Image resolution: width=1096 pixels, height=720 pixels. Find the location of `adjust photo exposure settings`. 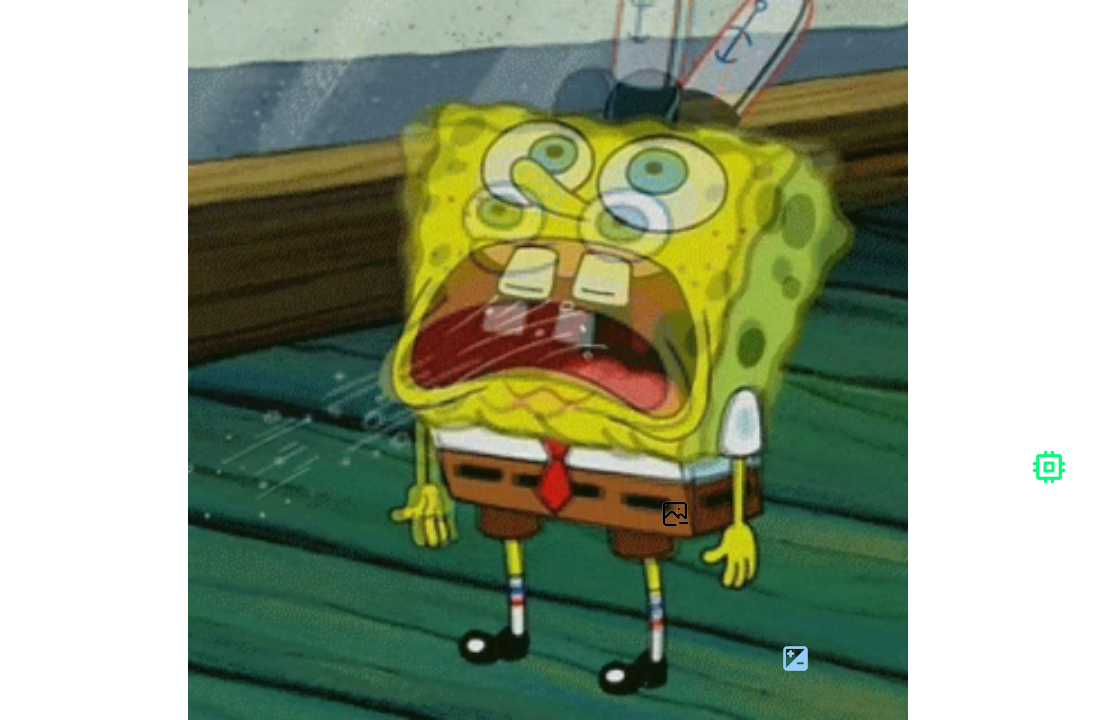

adjust photo exposure settings is located at coordinates (795, 658).